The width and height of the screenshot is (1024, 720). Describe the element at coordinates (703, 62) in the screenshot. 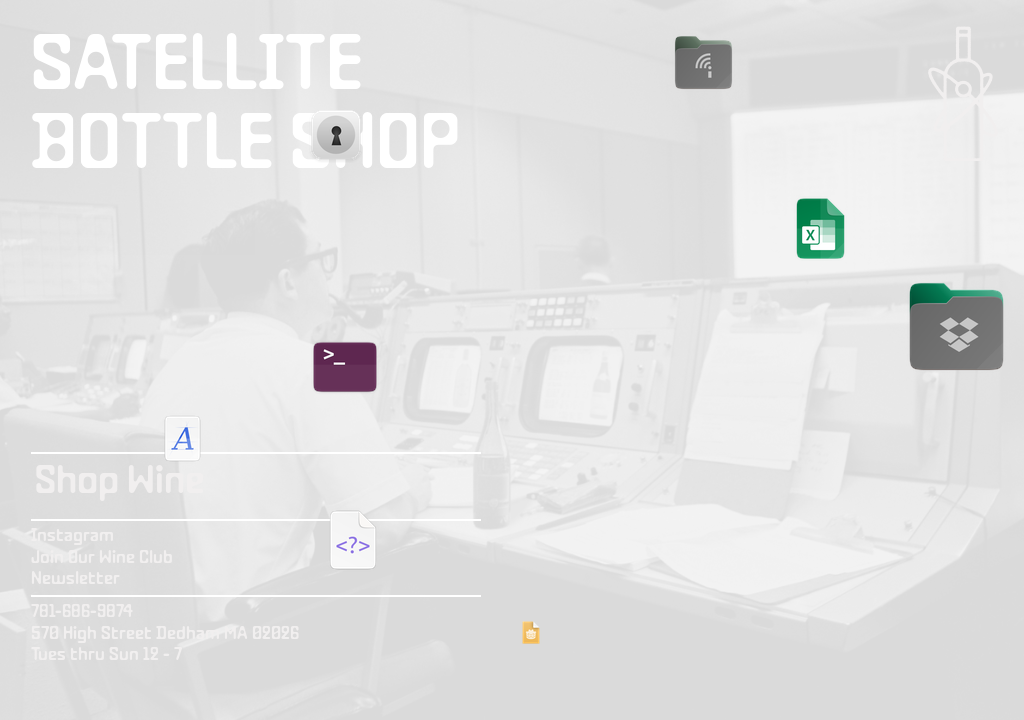

I see `open insync cloud sync folder` at that location.